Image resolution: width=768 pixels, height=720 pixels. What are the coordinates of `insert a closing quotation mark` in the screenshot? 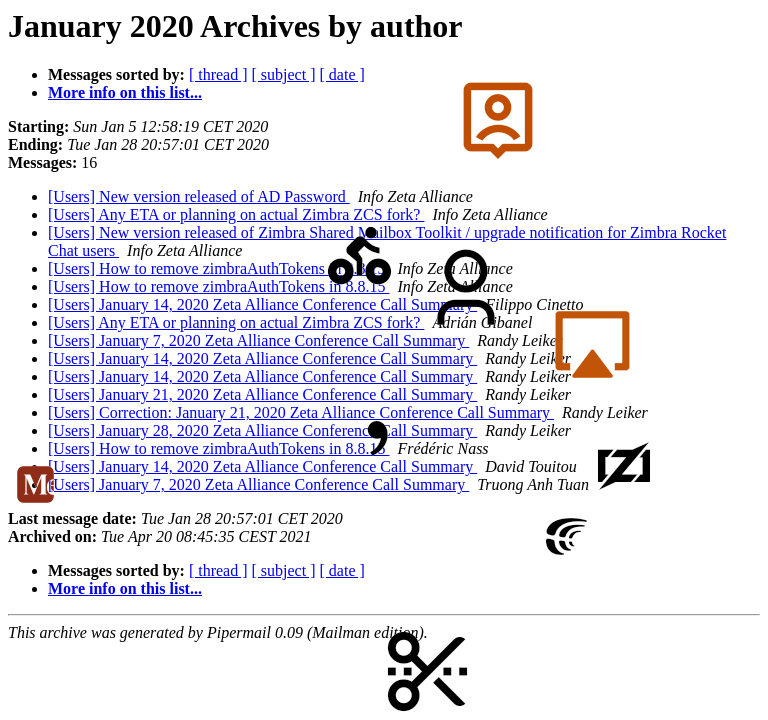 It's located at (377, 437).